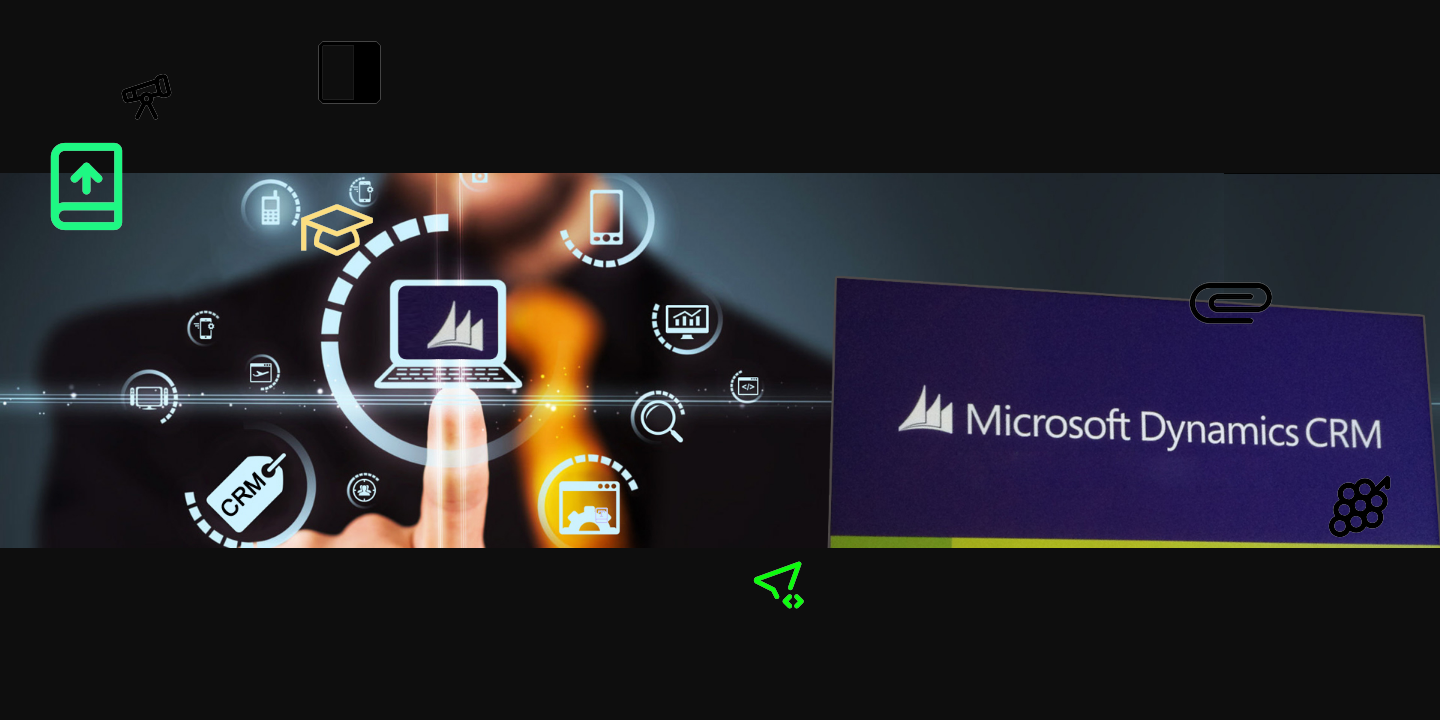 The height and width of the screenshot is (720, 1440). Describe the element at coordinates (778, 585) in the screenshot. I see `access location-based developer tools` at that location.